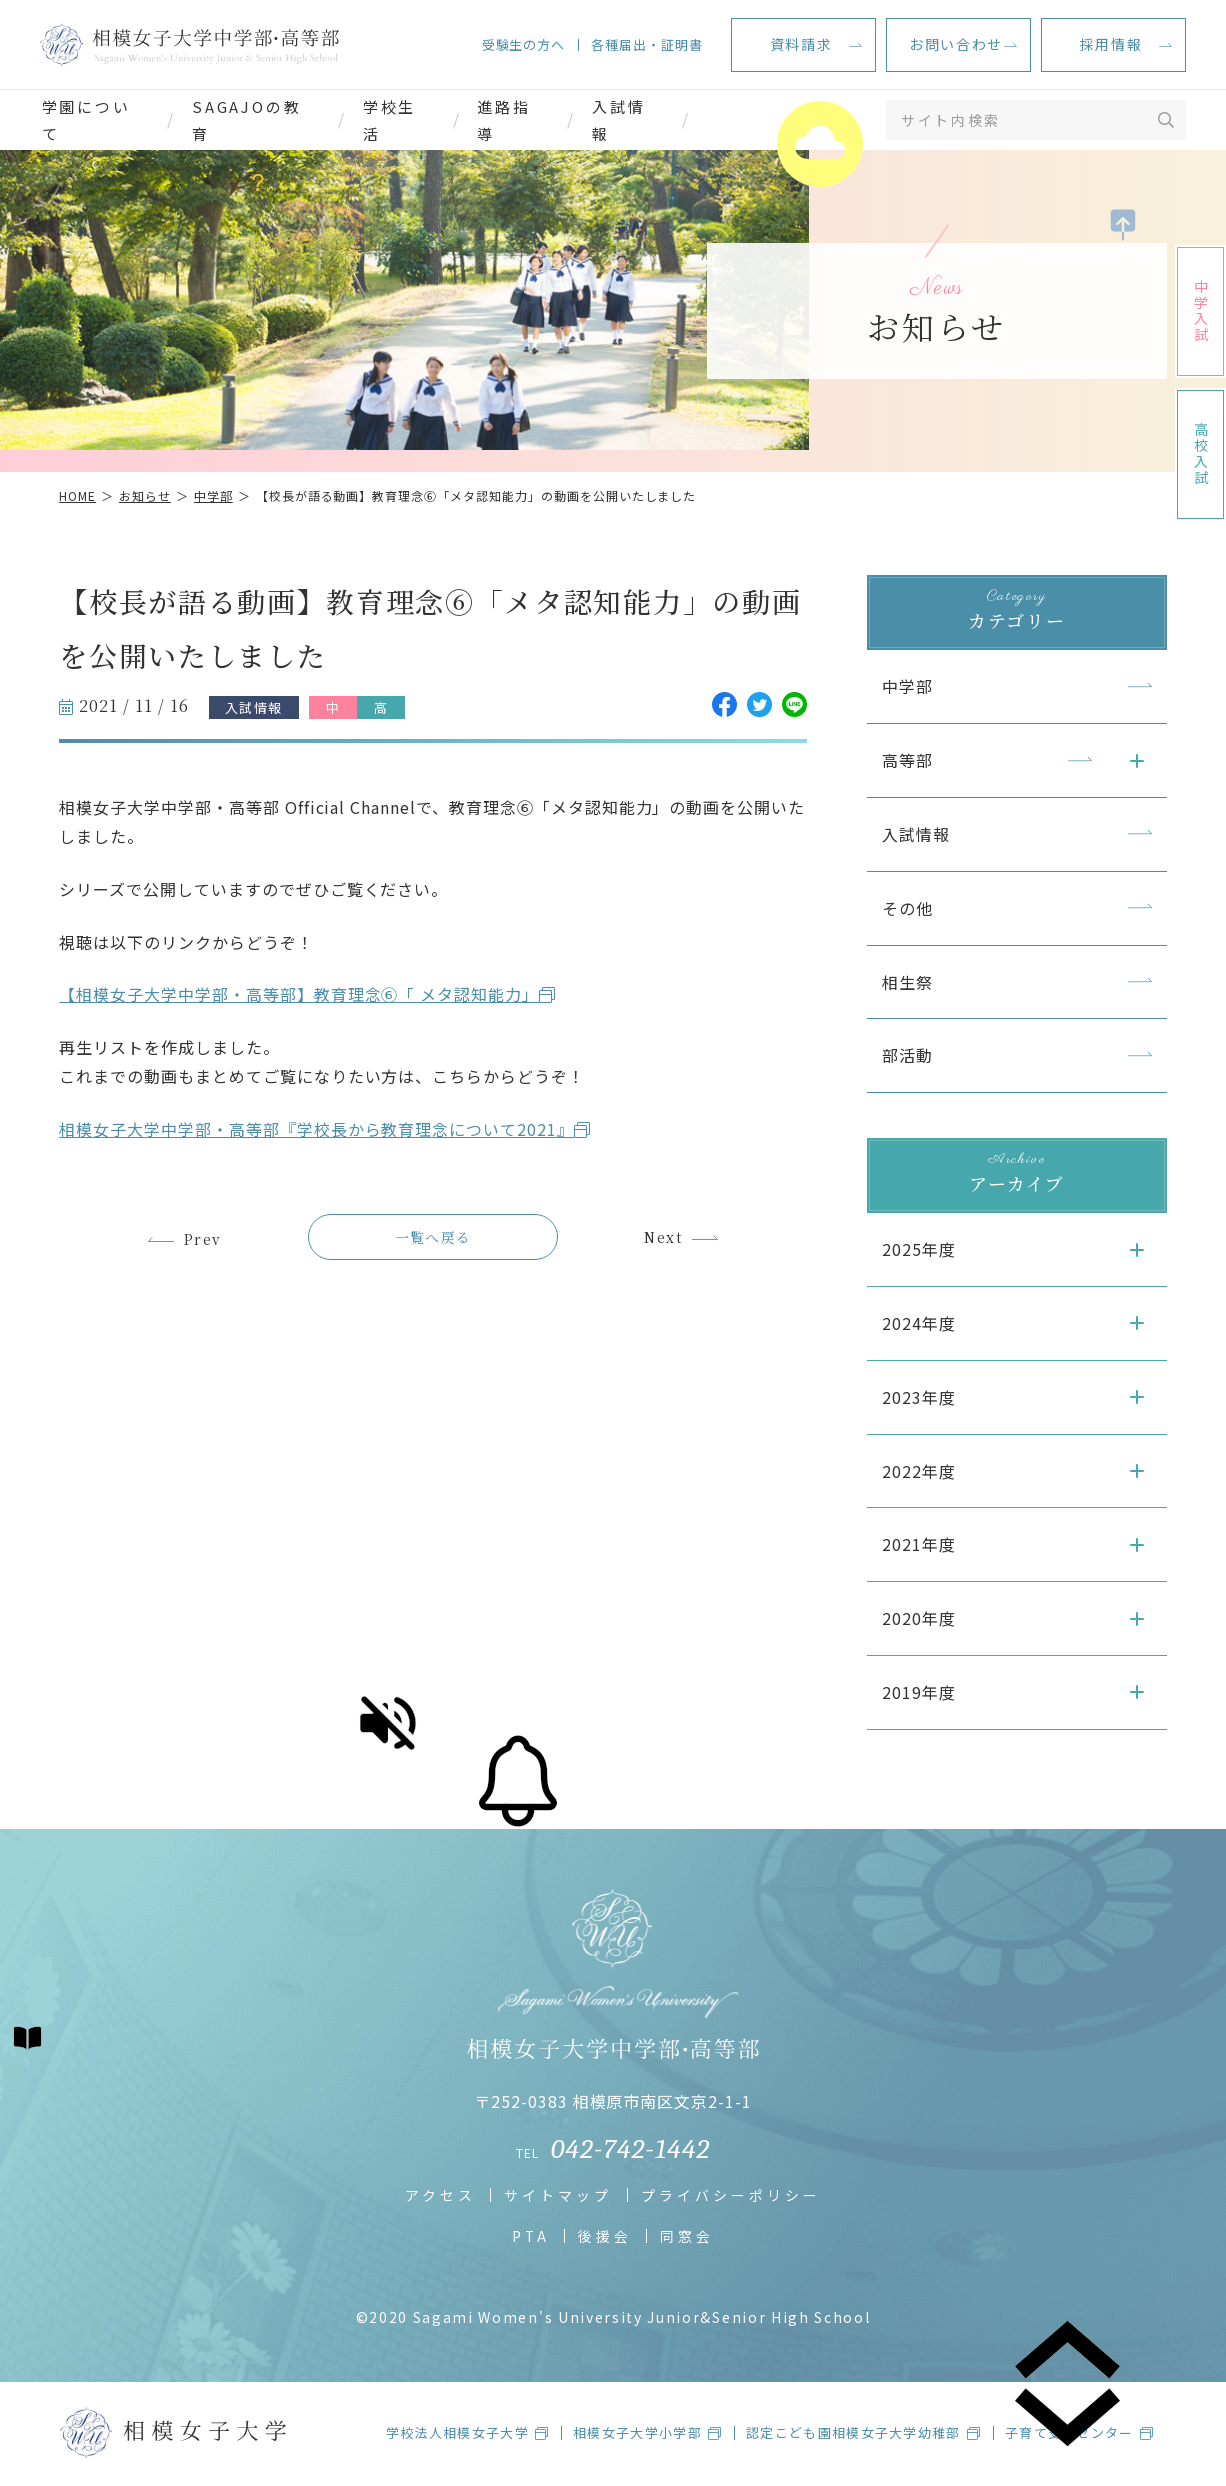  What do you see at coordinates (258, 183) in the screenshot?
I see `access help or support resources` at bounding box center [258, 183].